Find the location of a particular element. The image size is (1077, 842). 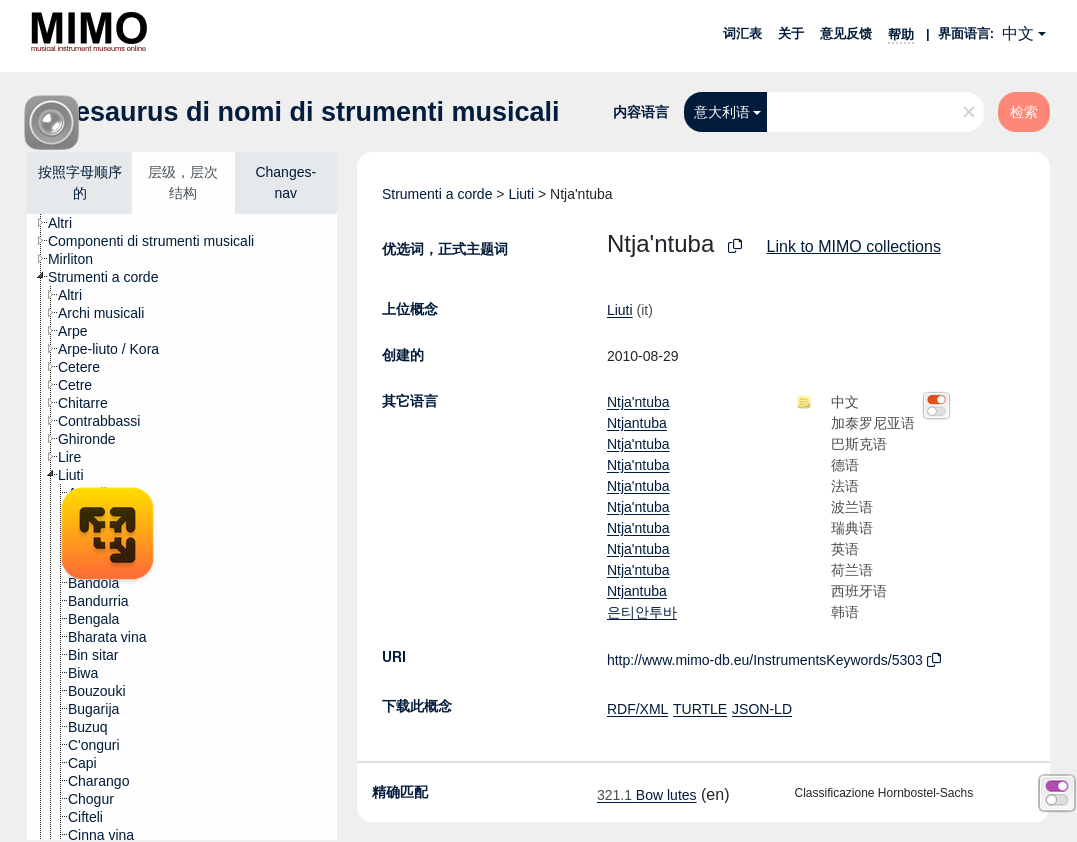

open desktop preferences or settings is located at coordinates (936, 405).